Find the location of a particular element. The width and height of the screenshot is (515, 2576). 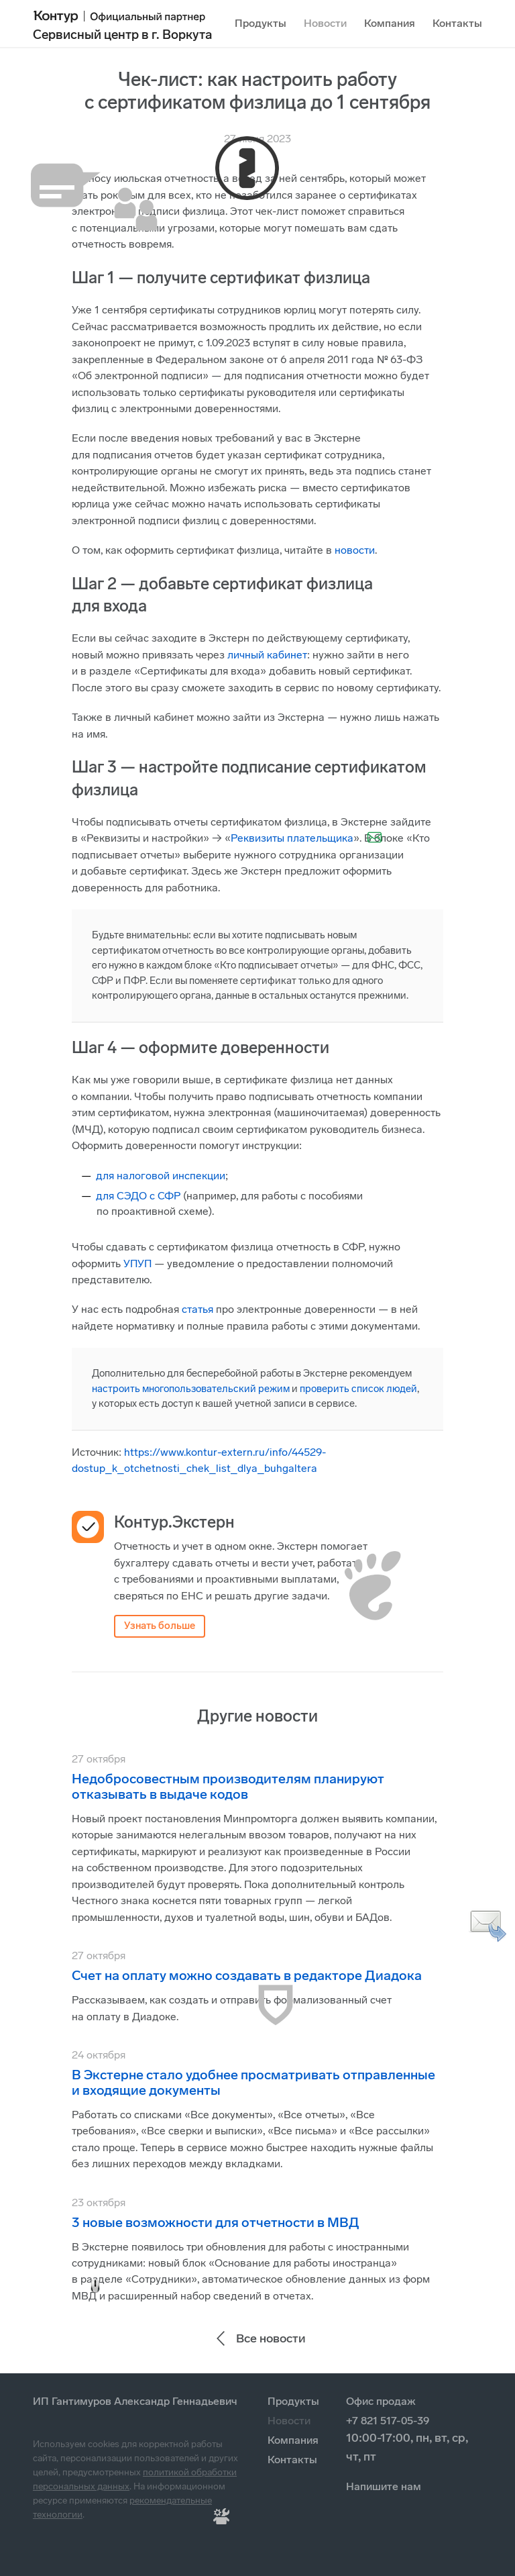

forward this email to another recipient is located at coordinates (487, 1923).